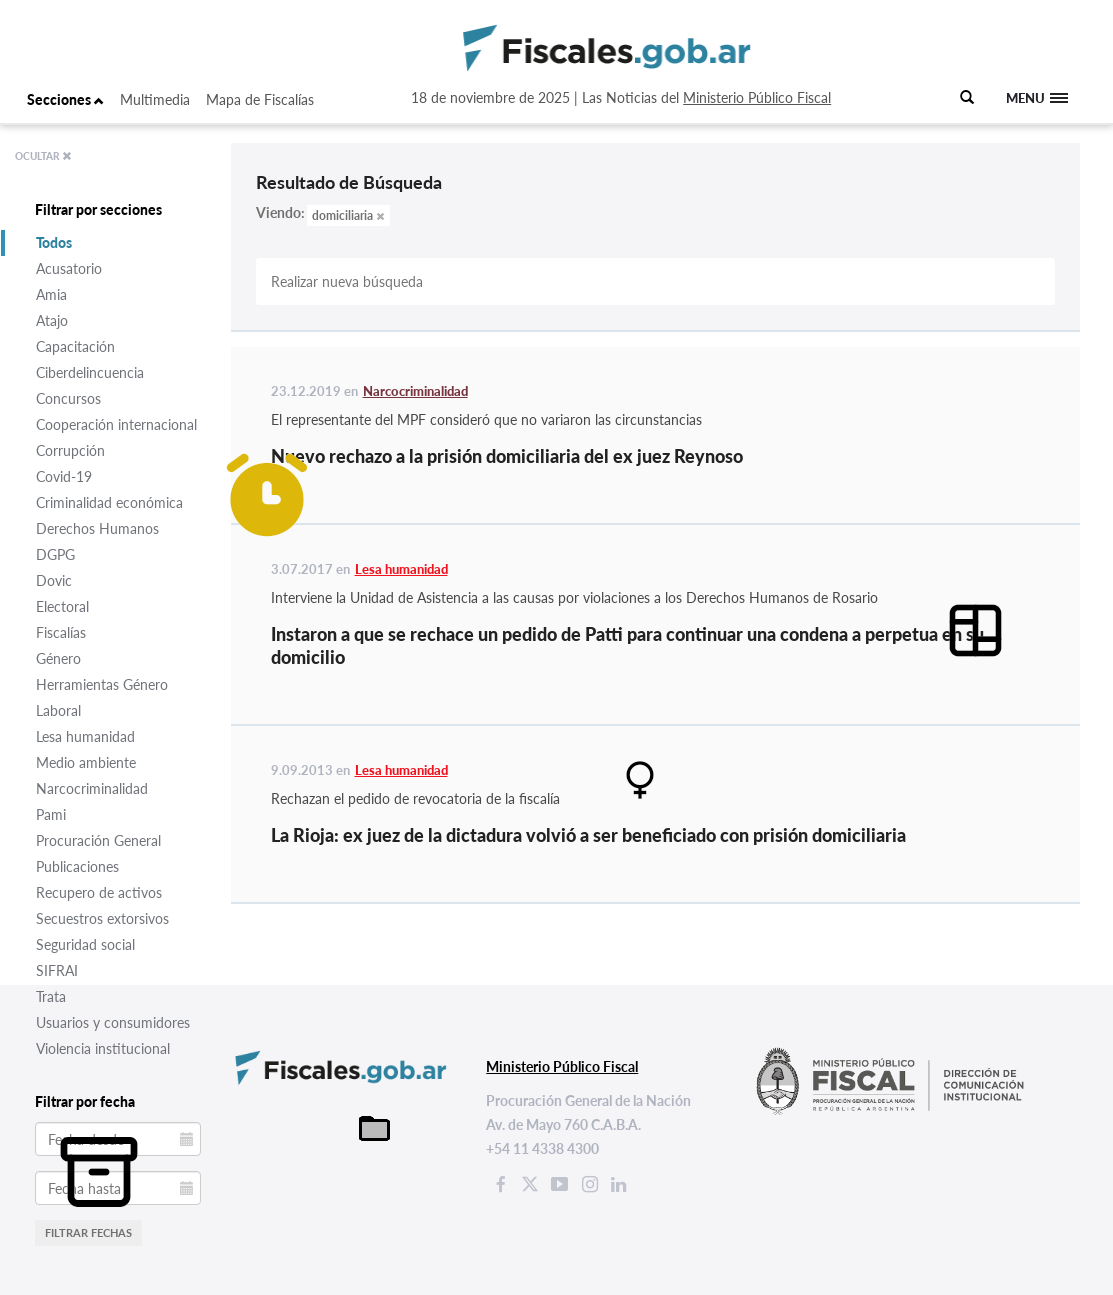 The width and height of the screenshot is (1113, 1295). Describe the element at coordinates (267, 495) in the screenshot. I see `set or manage alarms` at that location.